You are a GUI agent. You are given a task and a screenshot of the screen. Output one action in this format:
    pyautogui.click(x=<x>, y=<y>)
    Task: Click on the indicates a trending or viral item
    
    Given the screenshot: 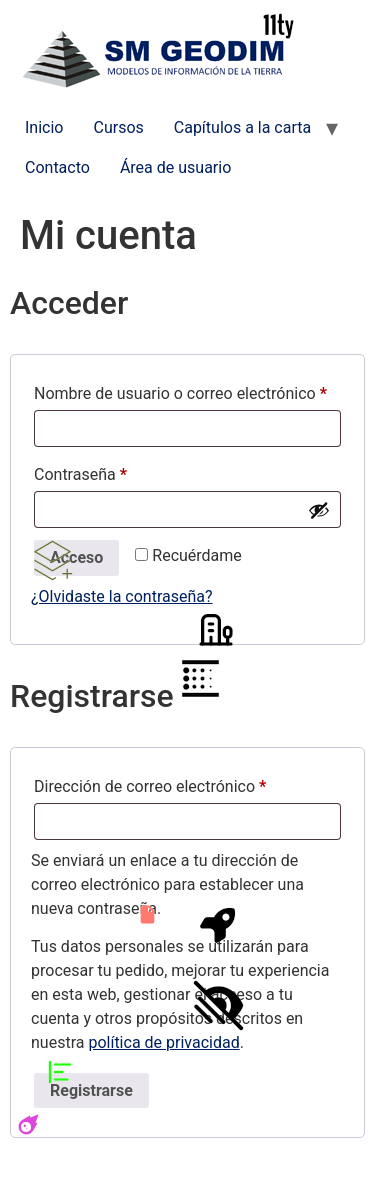 What is the action you would take?
    pyautogui.click(x=28, y=1124)
    